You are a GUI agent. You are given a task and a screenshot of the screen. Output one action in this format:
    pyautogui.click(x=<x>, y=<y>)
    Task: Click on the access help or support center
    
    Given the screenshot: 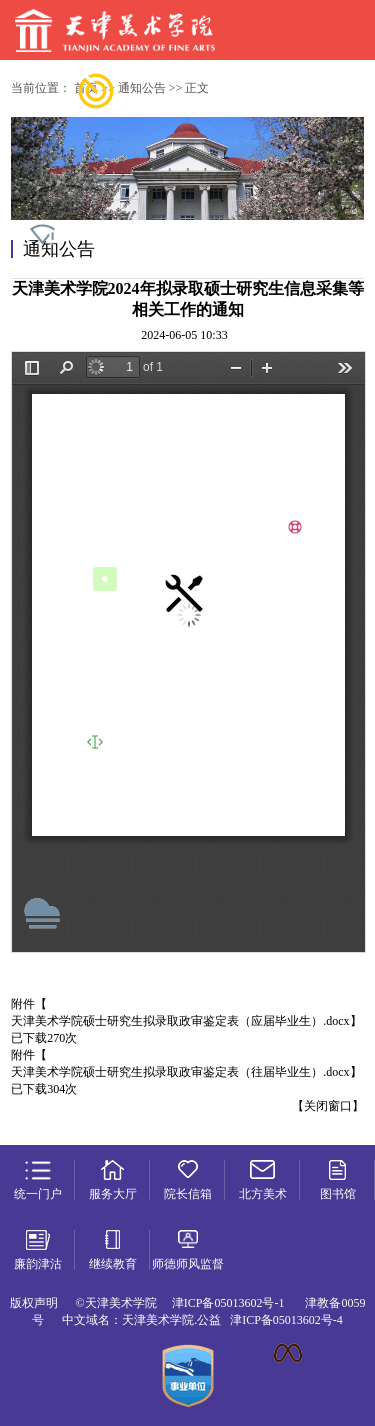 What is the action you would take?
    pyautogui.click(x=295, y=527)
    